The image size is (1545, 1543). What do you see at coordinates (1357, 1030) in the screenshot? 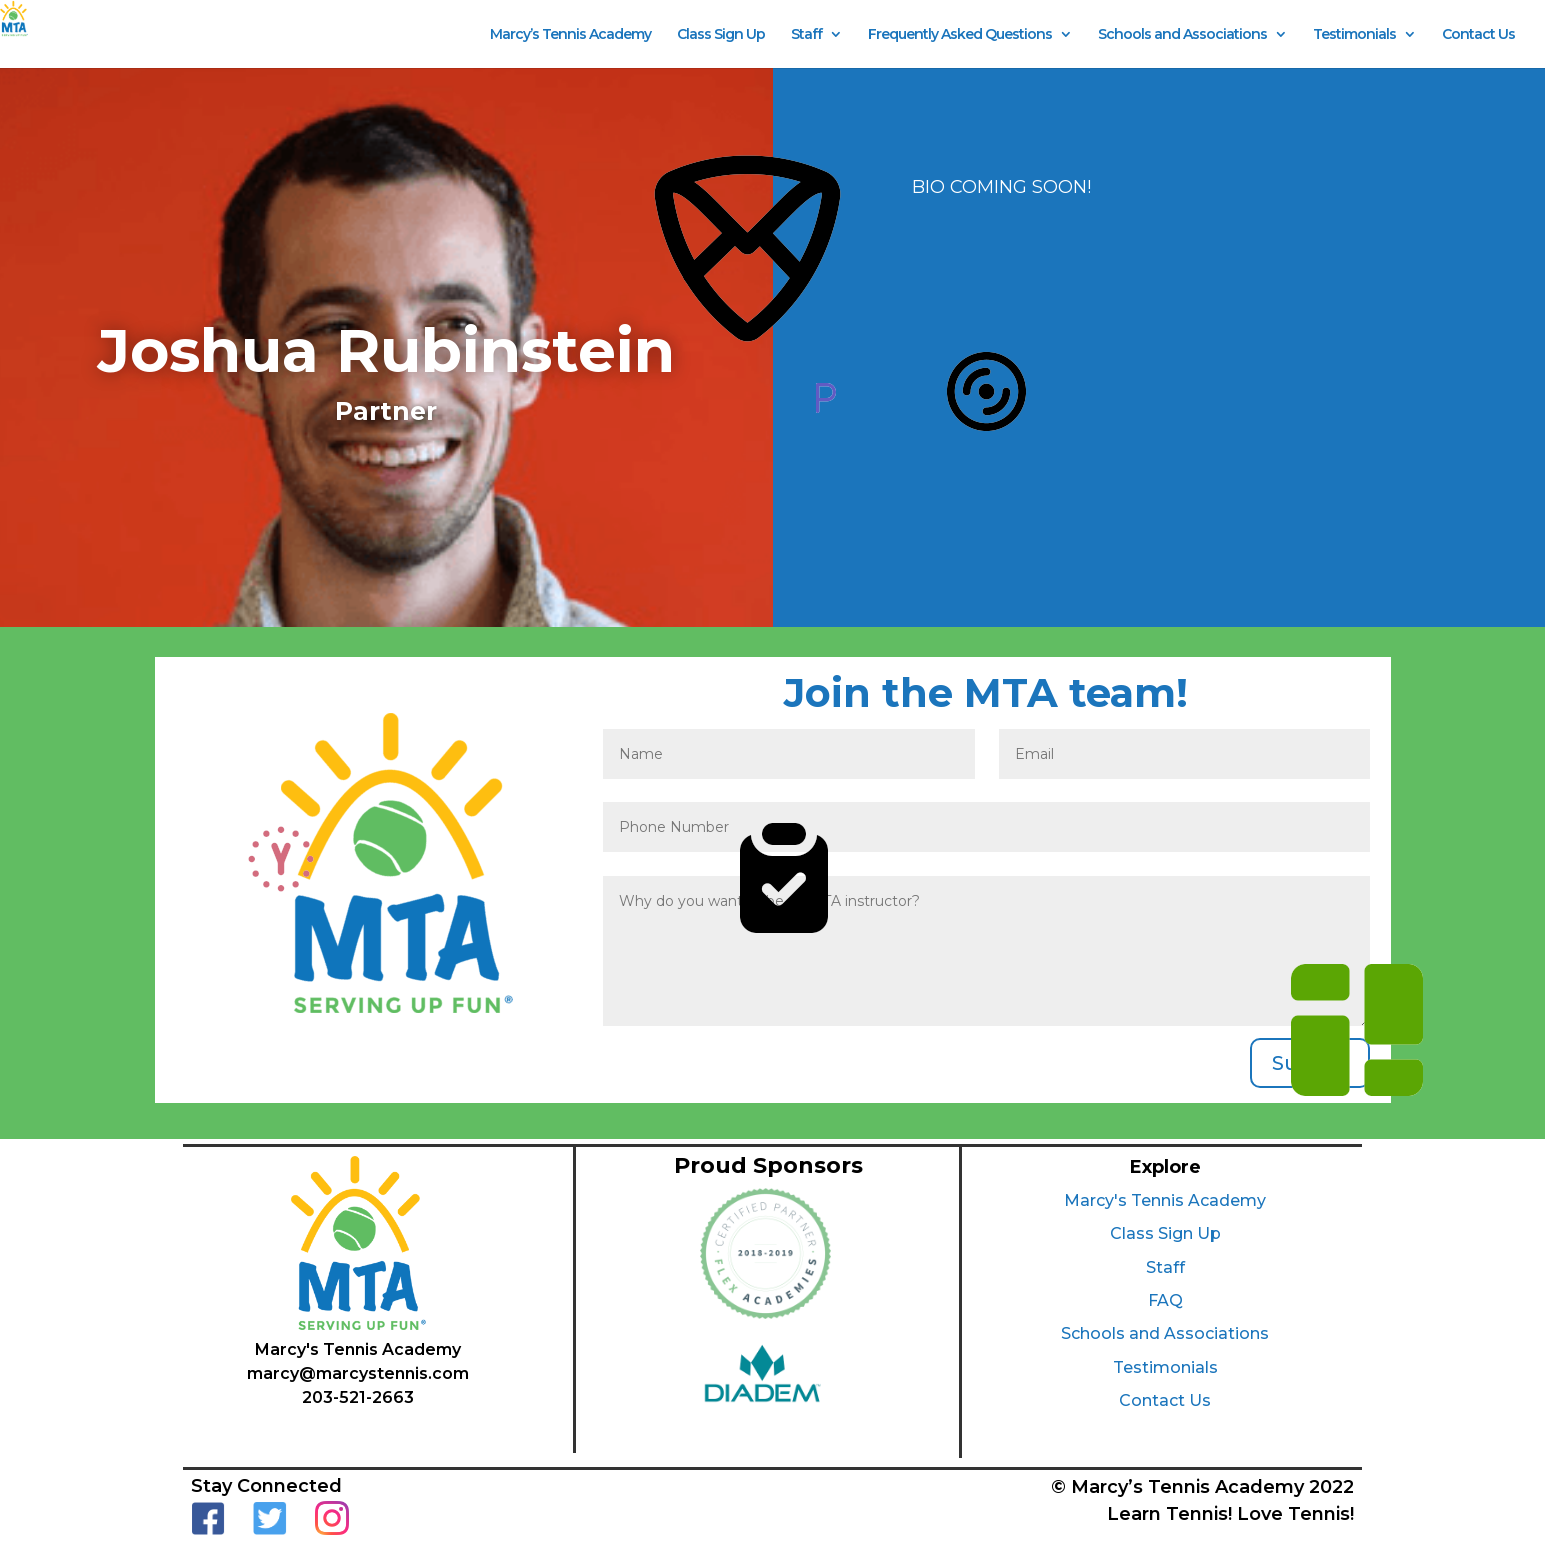
I see `switch to board or grid layout view` at bounding box center [1357, 1030].